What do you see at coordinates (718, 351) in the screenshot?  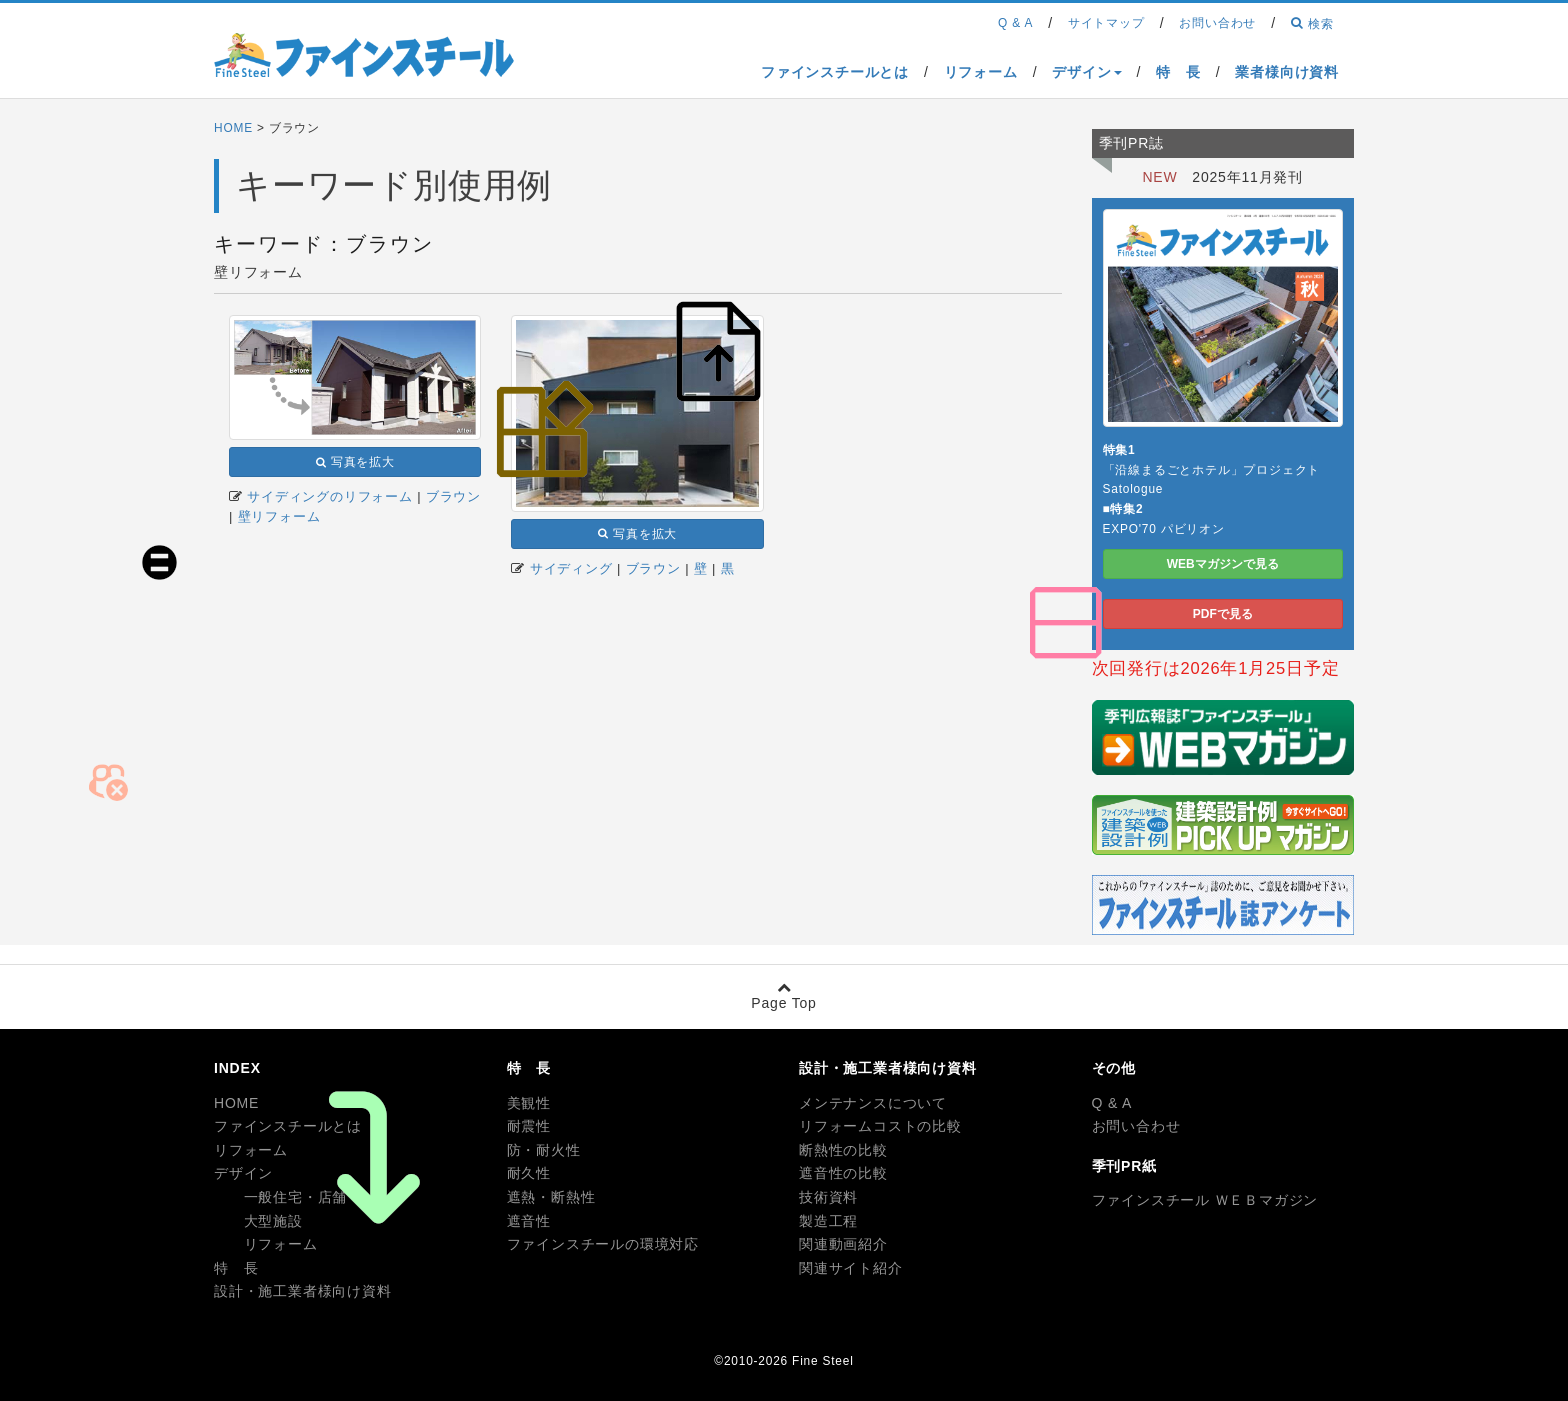 I see `upload a file` at bounding box center [718, 351].